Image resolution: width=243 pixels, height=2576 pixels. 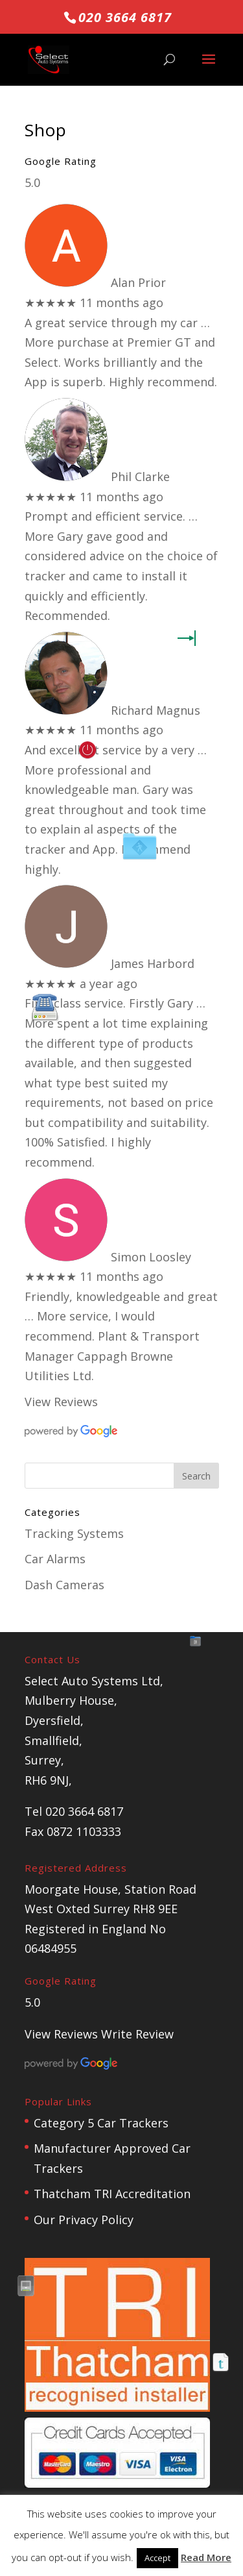 What do you see at coordinates (45, 1008) in the screenshot?
I see `access modem or dial-up network settings` at bounding box center [45, 1008].